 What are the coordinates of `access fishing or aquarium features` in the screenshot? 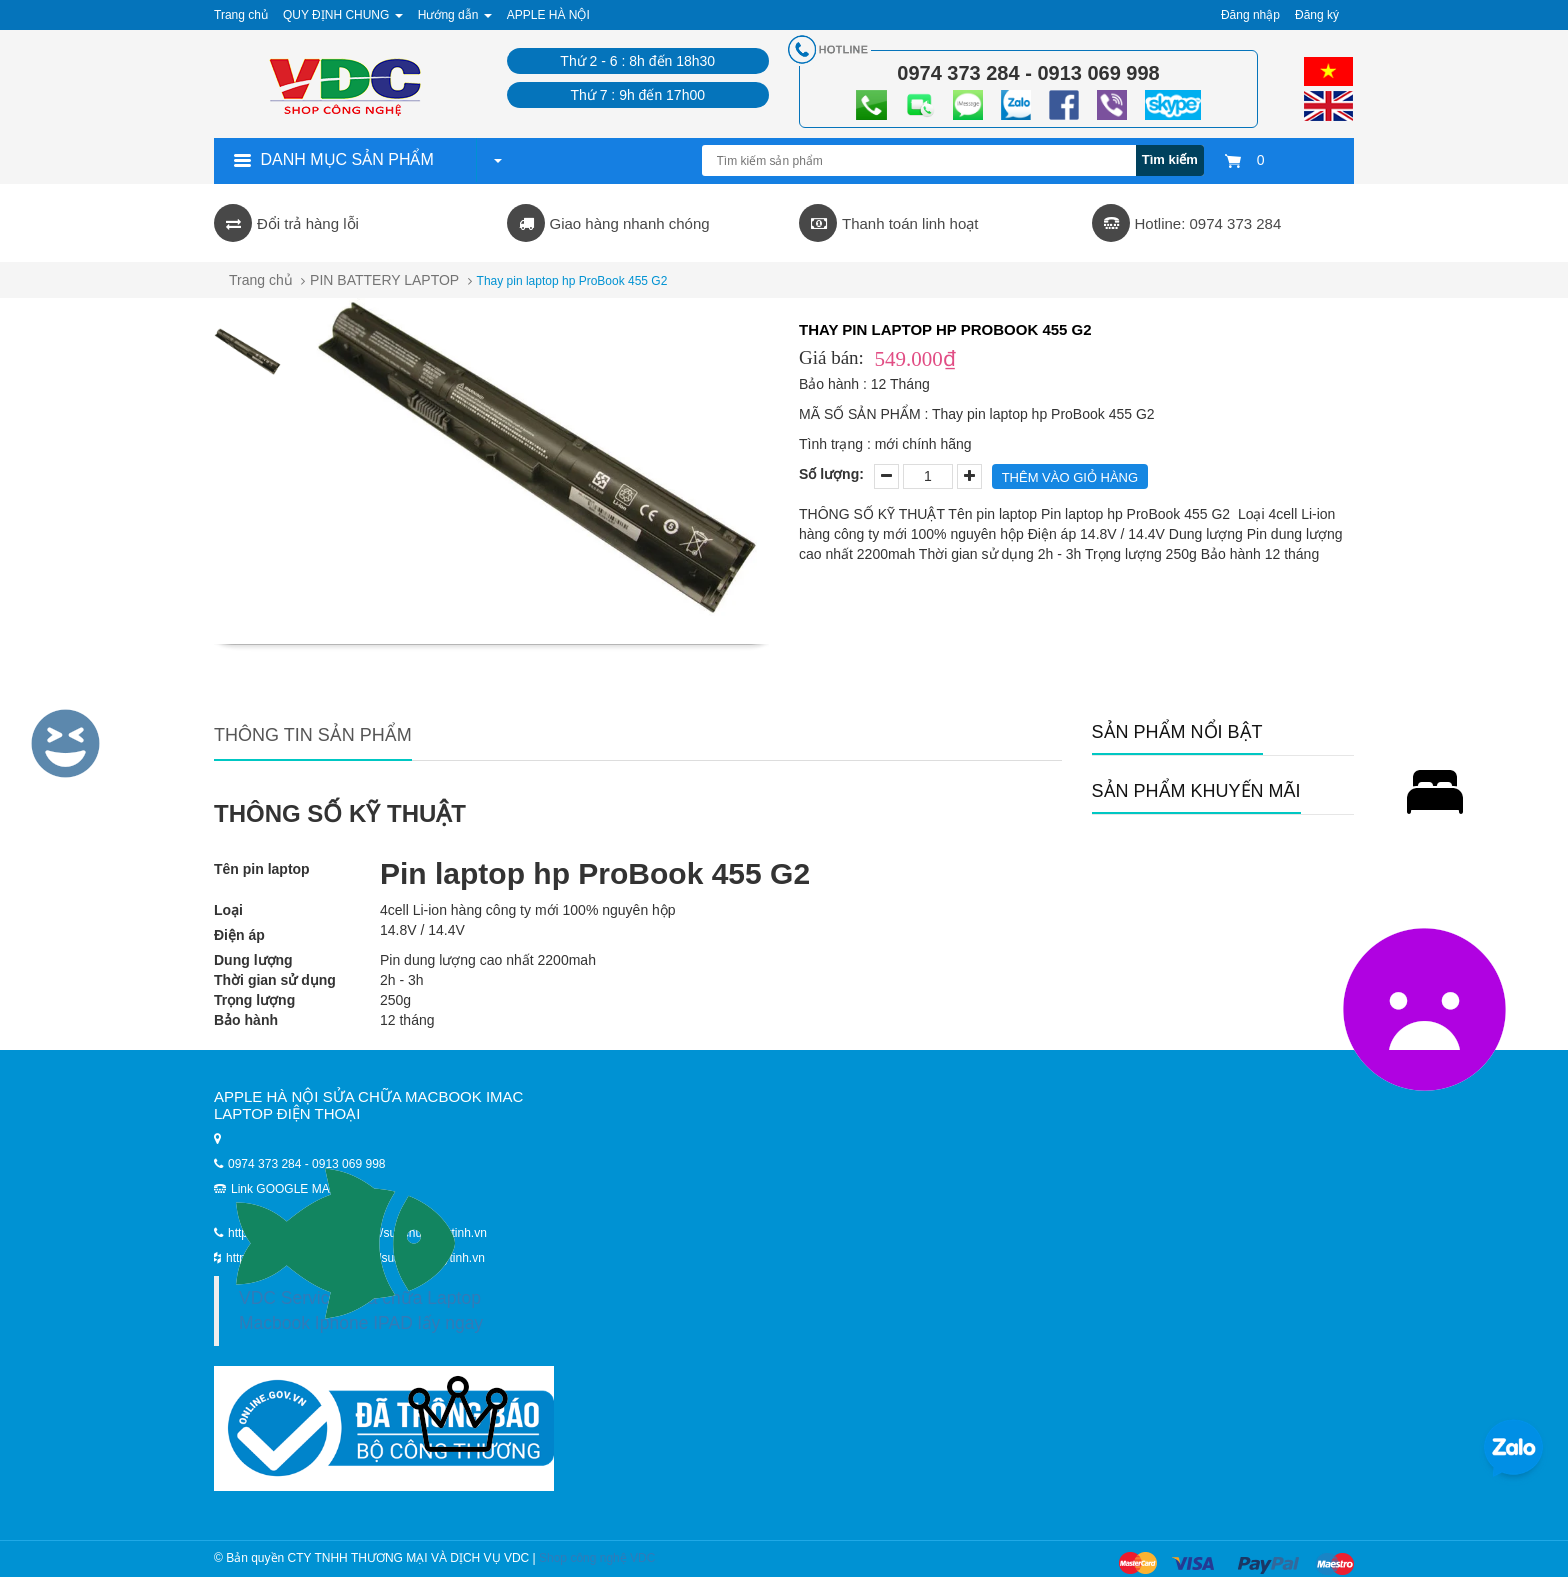 It's located at (345, 1243).